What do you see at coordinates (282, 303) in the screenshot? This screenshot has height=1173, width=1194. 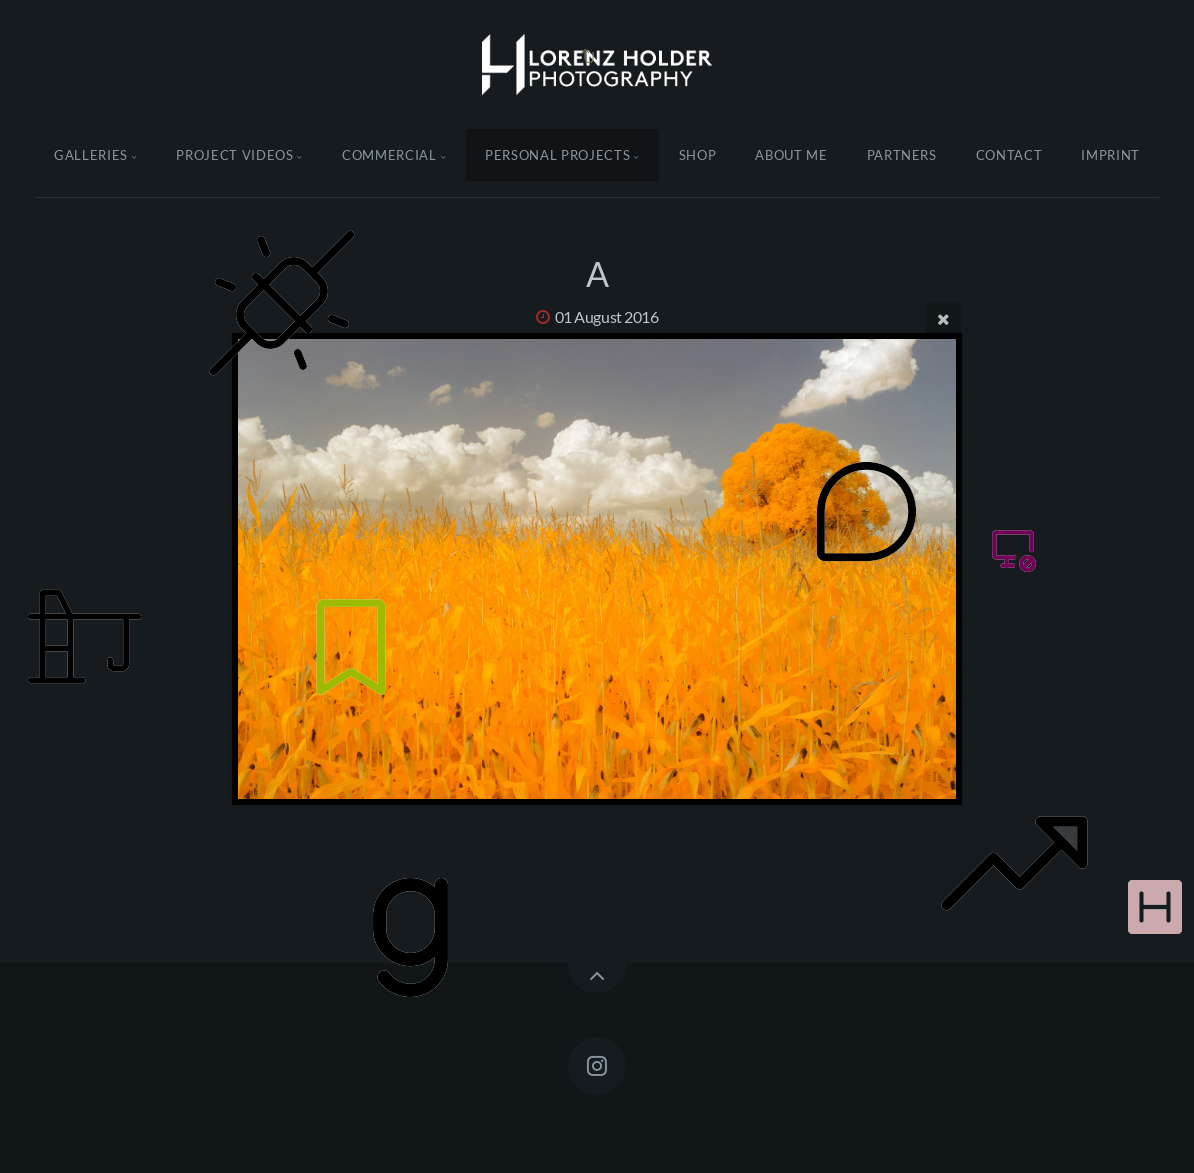 I see `indicates an active connection established` at bounding box center [282, 303].